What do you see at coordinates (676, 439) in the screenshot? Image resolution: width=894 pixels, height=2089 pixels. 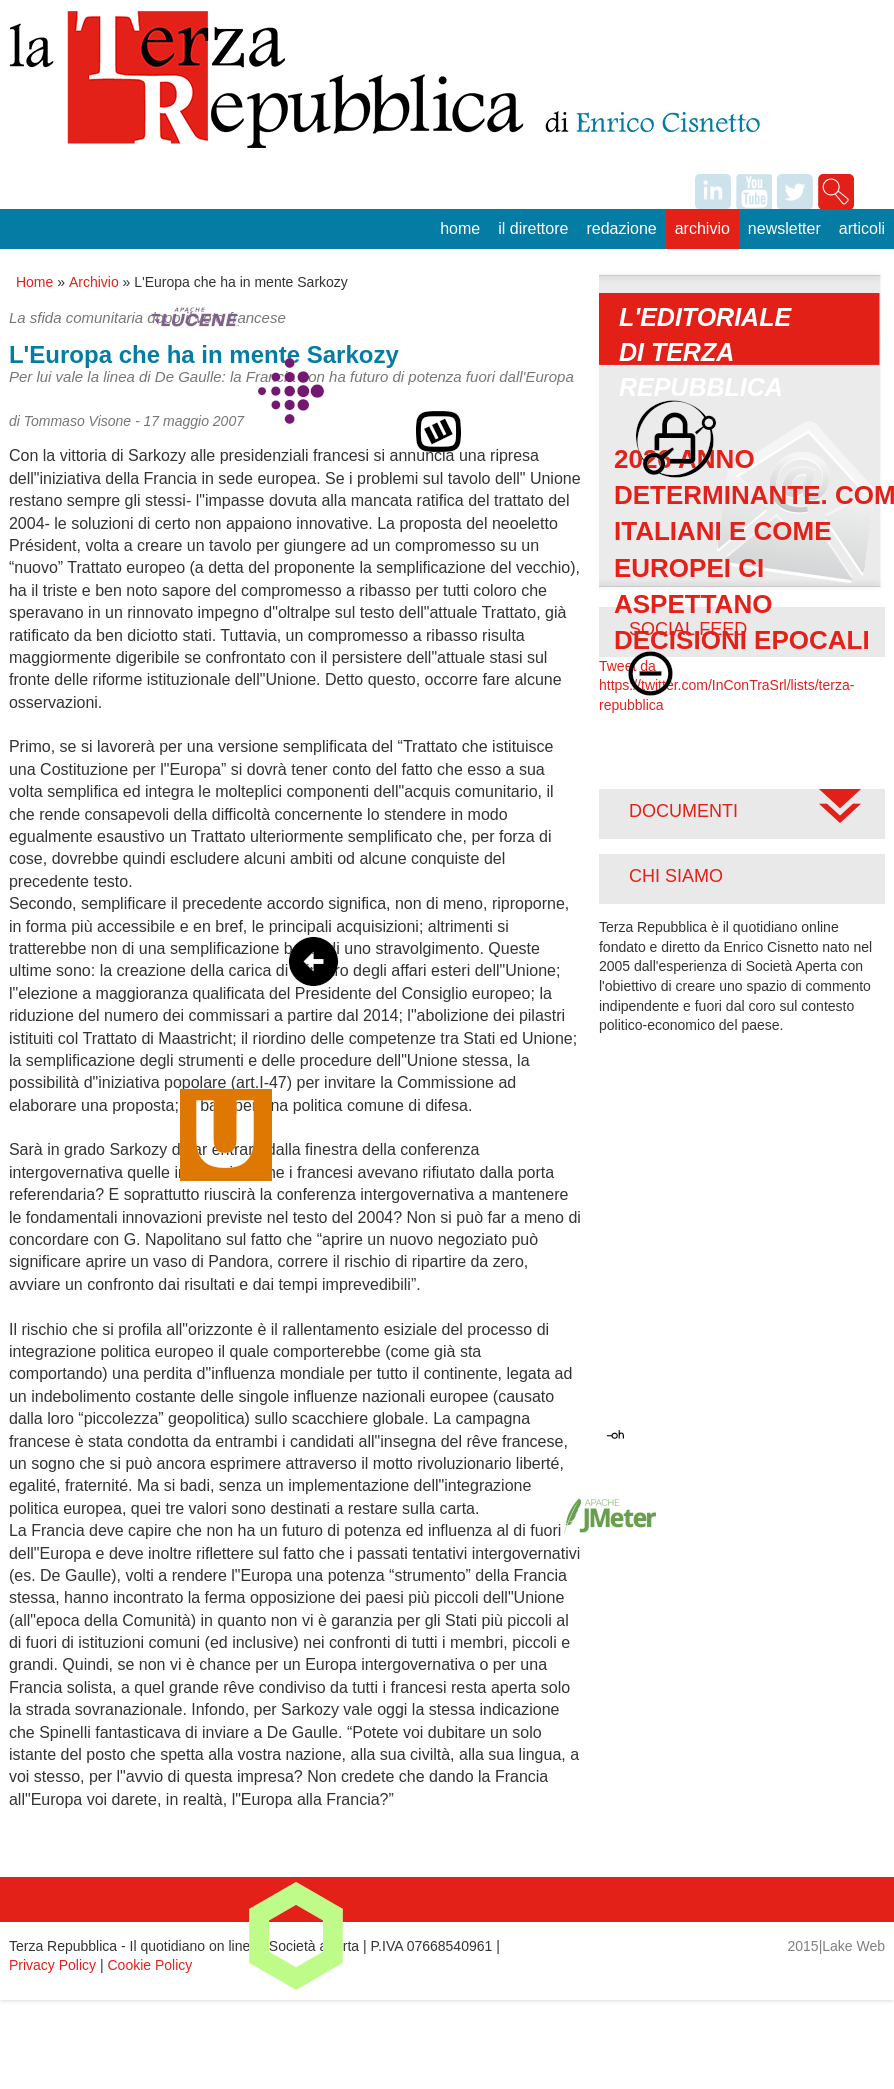 I see `caddy web server logo` at bounding box center [676, 439].